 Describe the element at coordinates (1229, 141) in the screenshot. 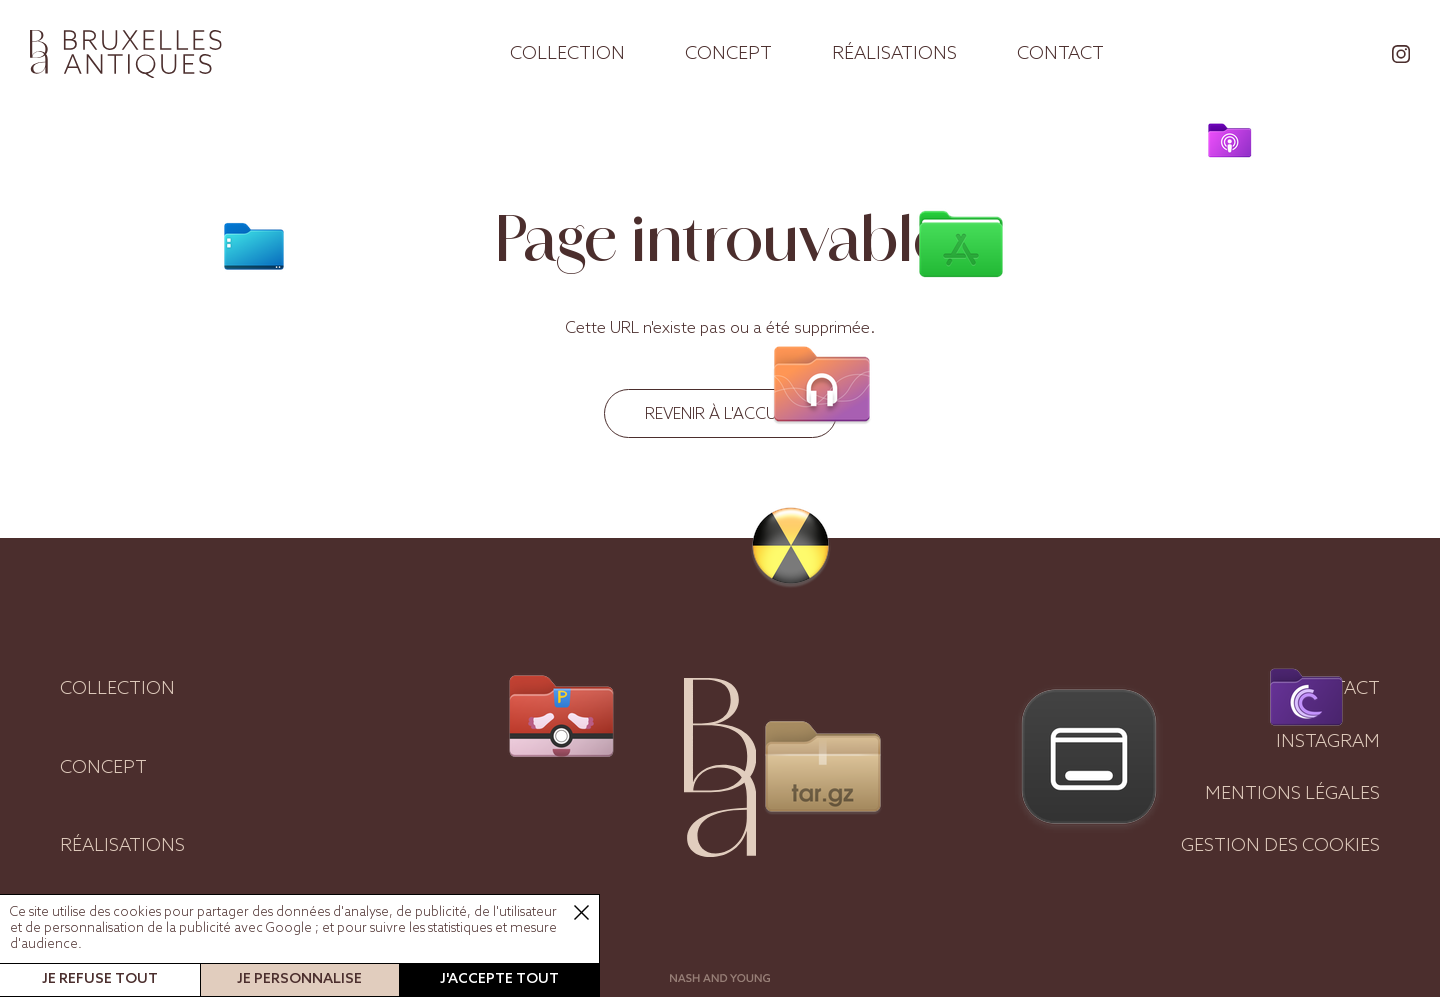

I see `open folder containing podcast files` at that location.